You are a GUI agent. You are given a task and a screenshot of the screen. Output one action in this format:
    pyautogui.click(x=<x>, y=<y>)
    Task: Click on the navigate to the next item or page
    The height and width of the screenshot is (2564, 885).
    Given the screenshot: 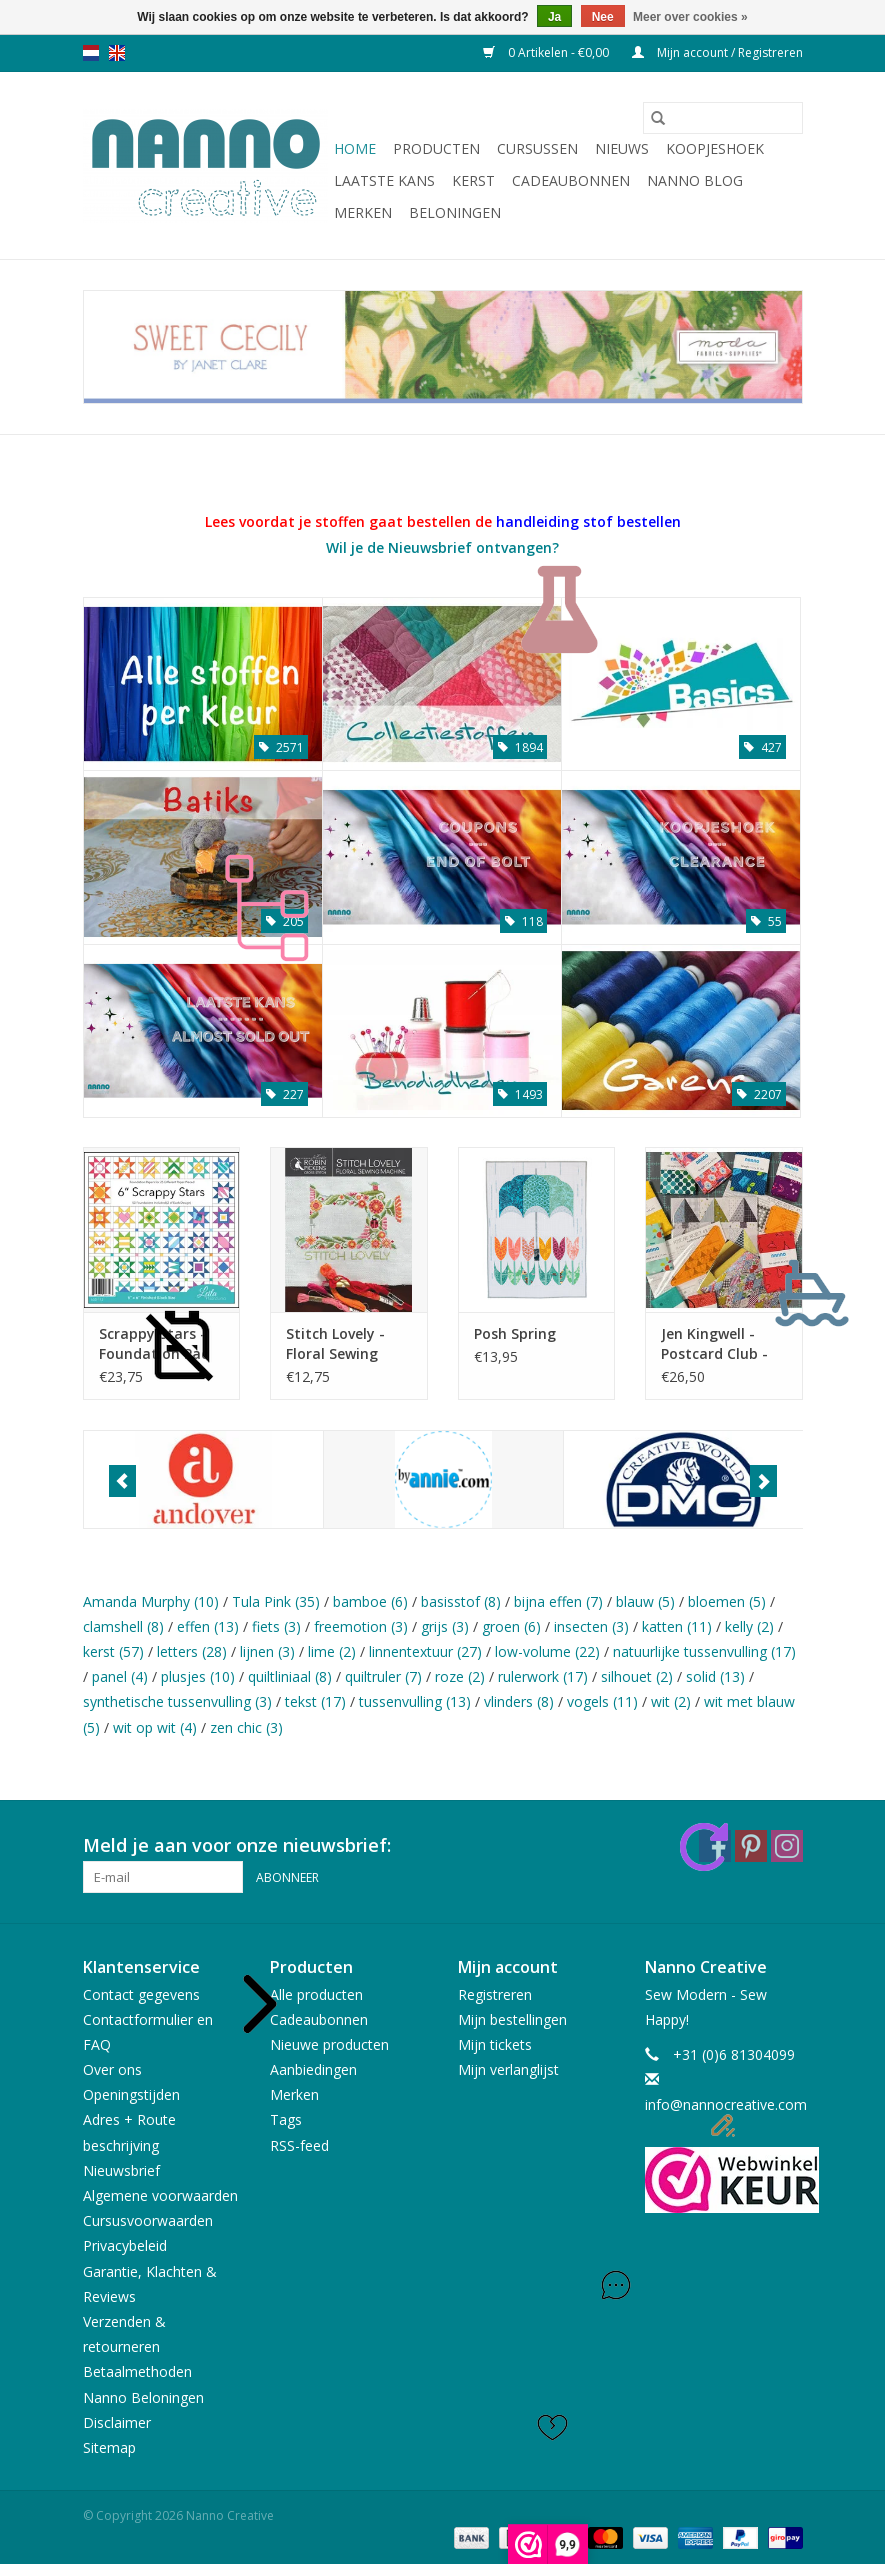 What is the action you would take?
    pyautogui.click(x=260, y=2004)
    